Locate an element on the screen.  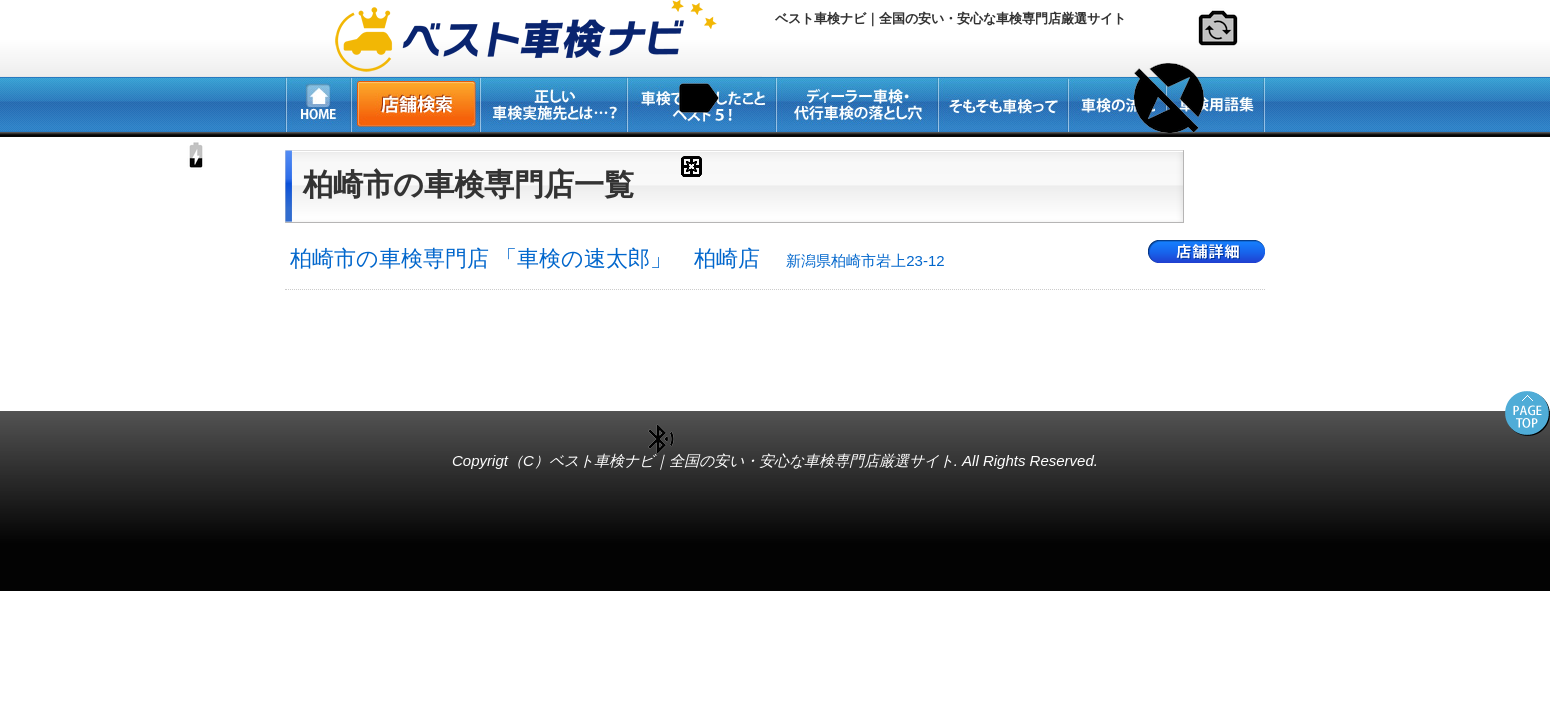
indicates battery is charging at 30% capacity is located at coordinates (196, 155).